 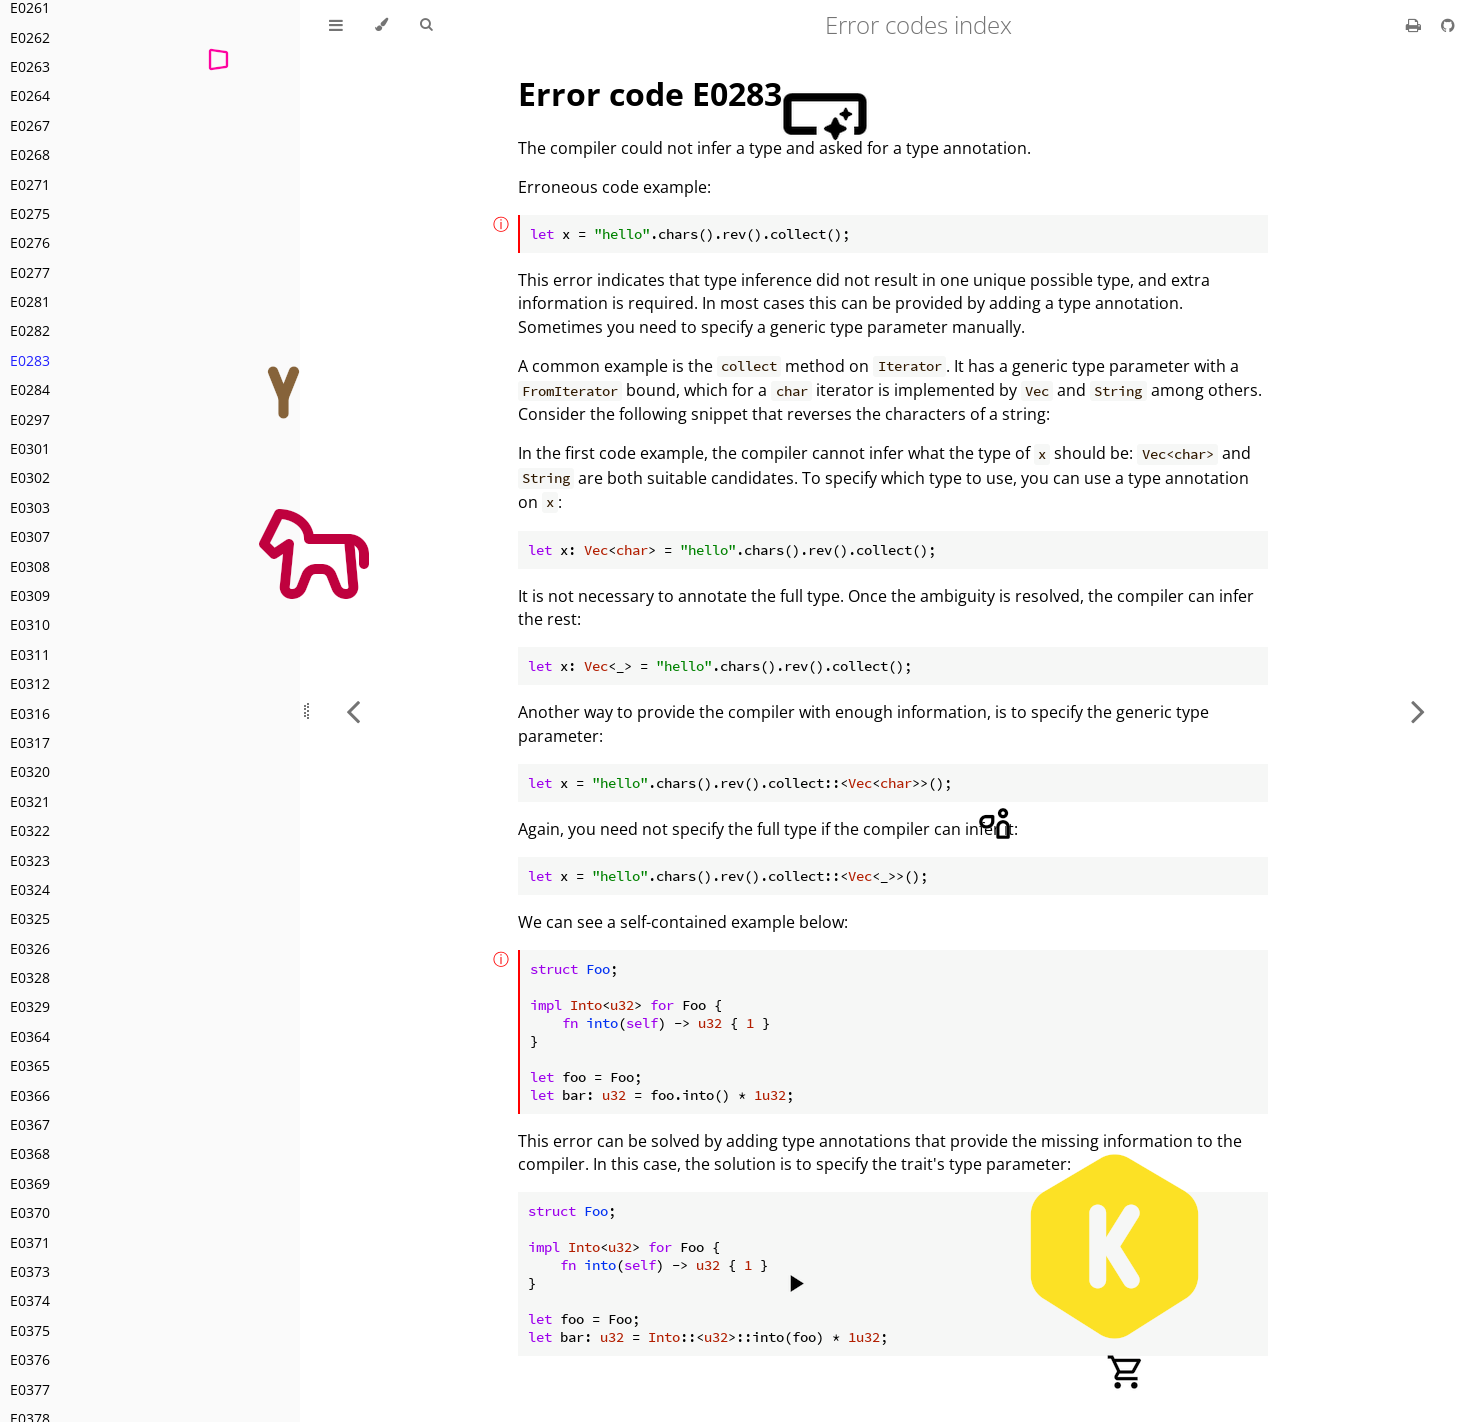 I want to click on adjust perspective or 3D view settings, so click(x=218, y=59).